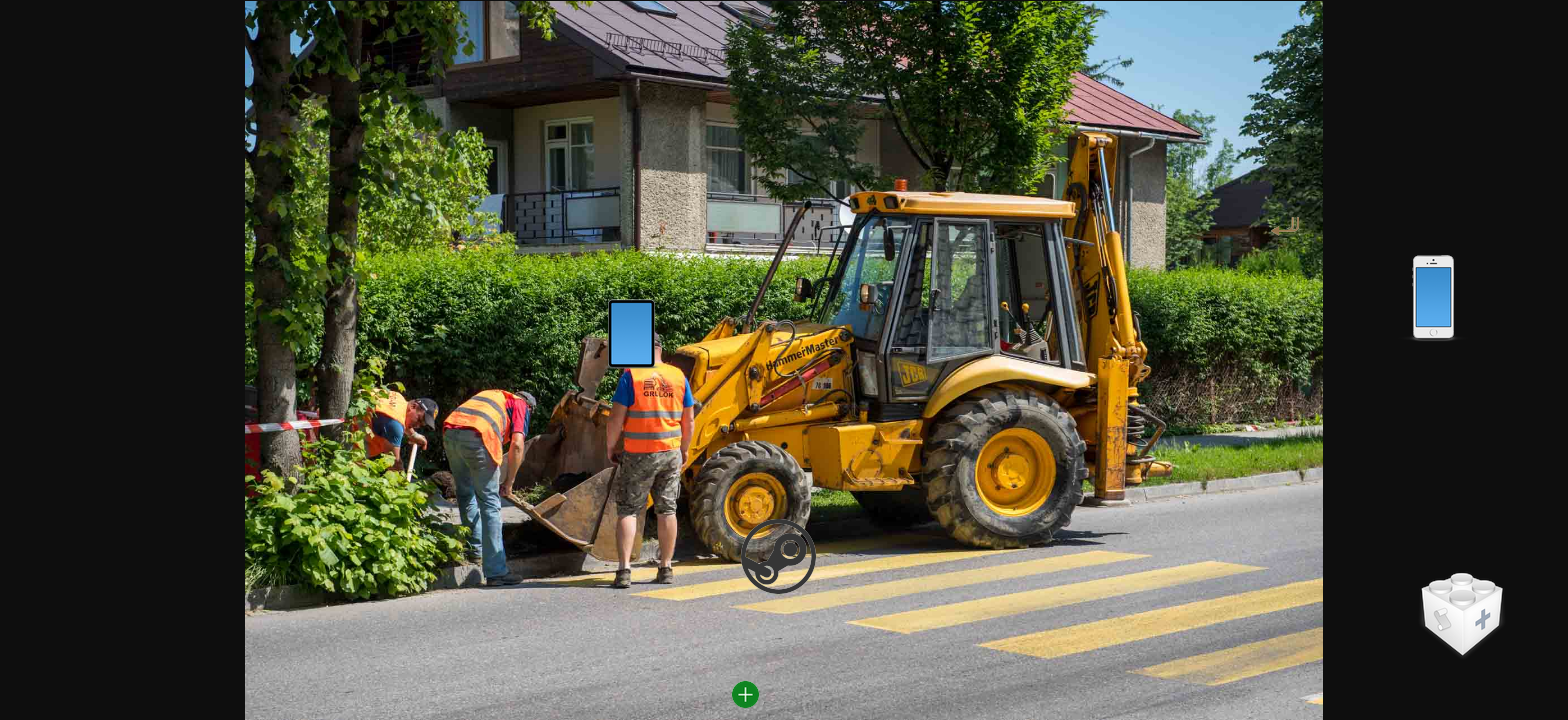 The image size is (1568, 720). What do you see at coordinates (1462, 614) in the screenshot?
I see `scripting addition or plugin component for script editor` at bounding box center [1462, 614].